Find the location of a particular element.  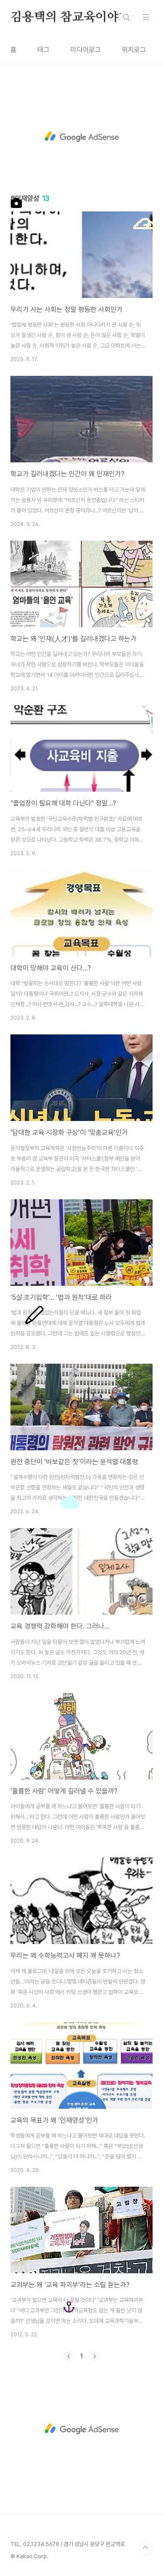

anchor element to a fixed position is located at coordinates (69, 2307).